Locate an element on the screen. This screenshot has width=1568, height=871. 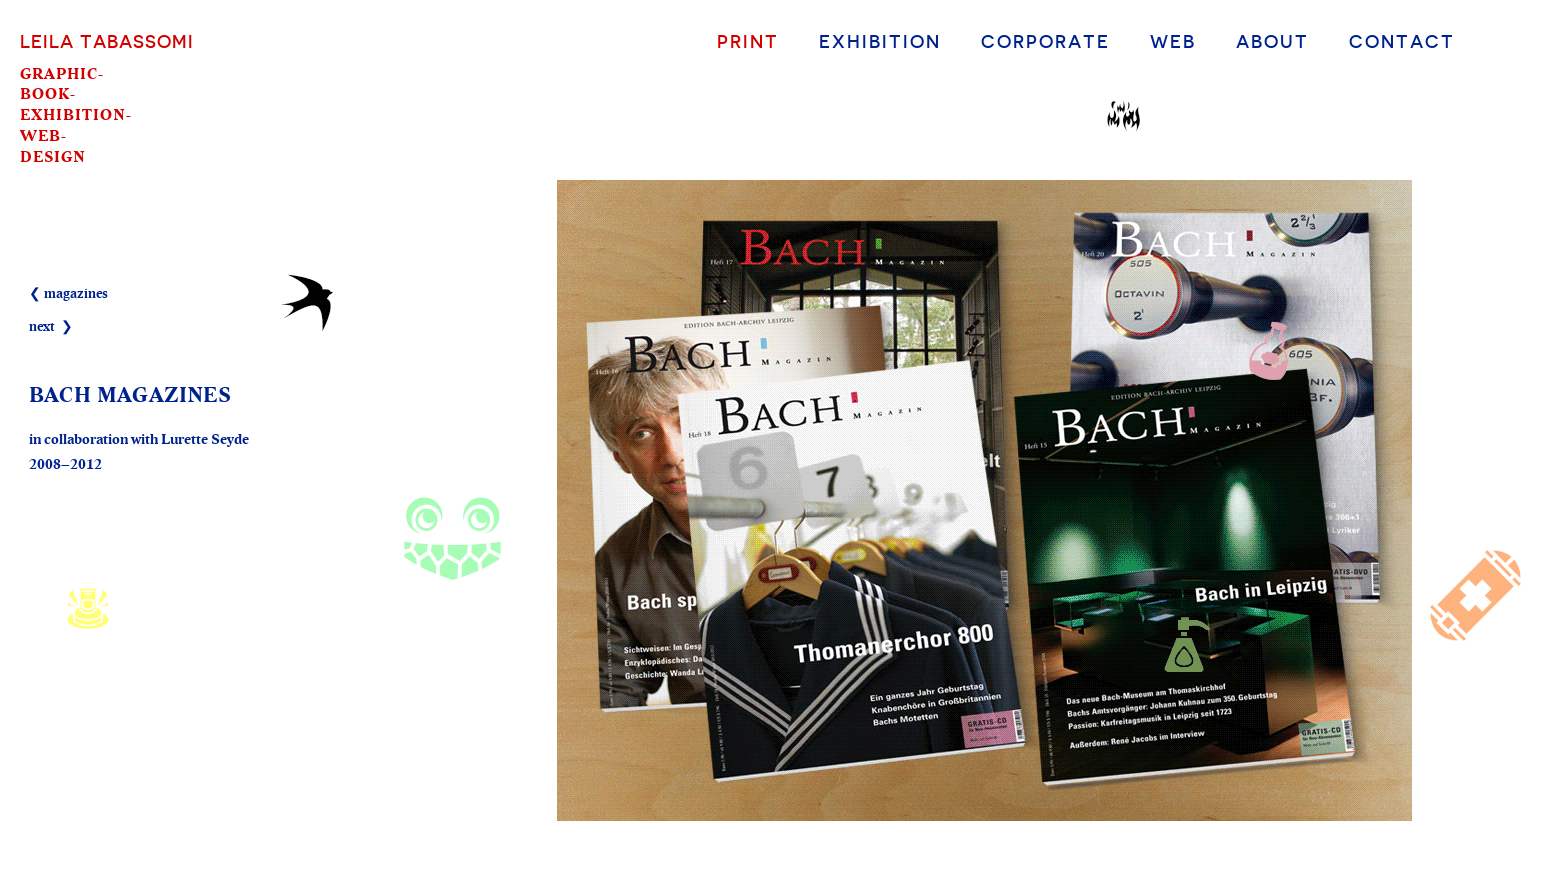
use a health potion or healing item is located at coordinates (1475, 595).